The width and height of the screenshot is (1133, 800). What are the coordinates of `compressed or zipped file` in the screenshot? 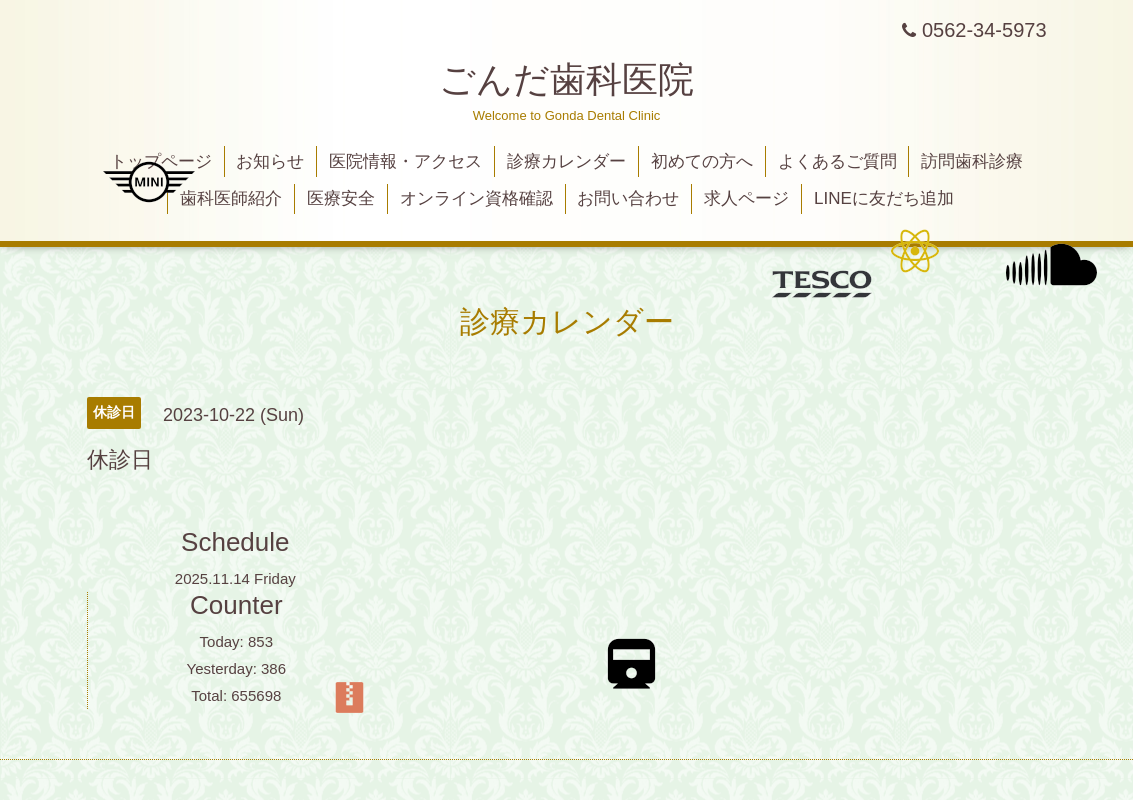 It's located at (349, 697).